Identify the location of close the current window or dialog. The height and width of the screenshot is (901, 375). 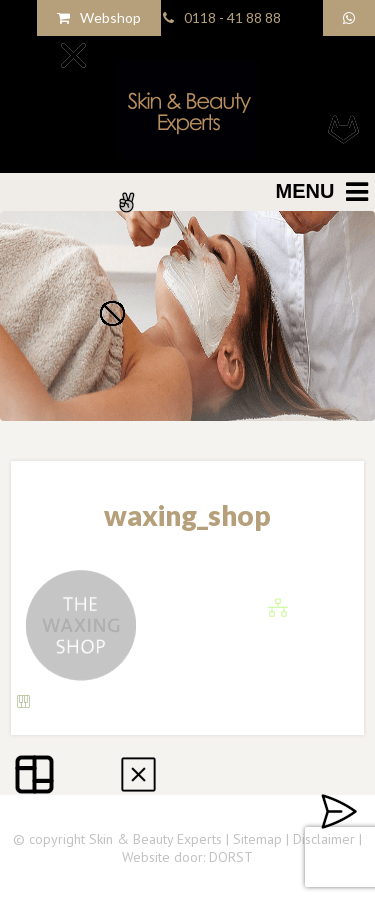
(73, 55).